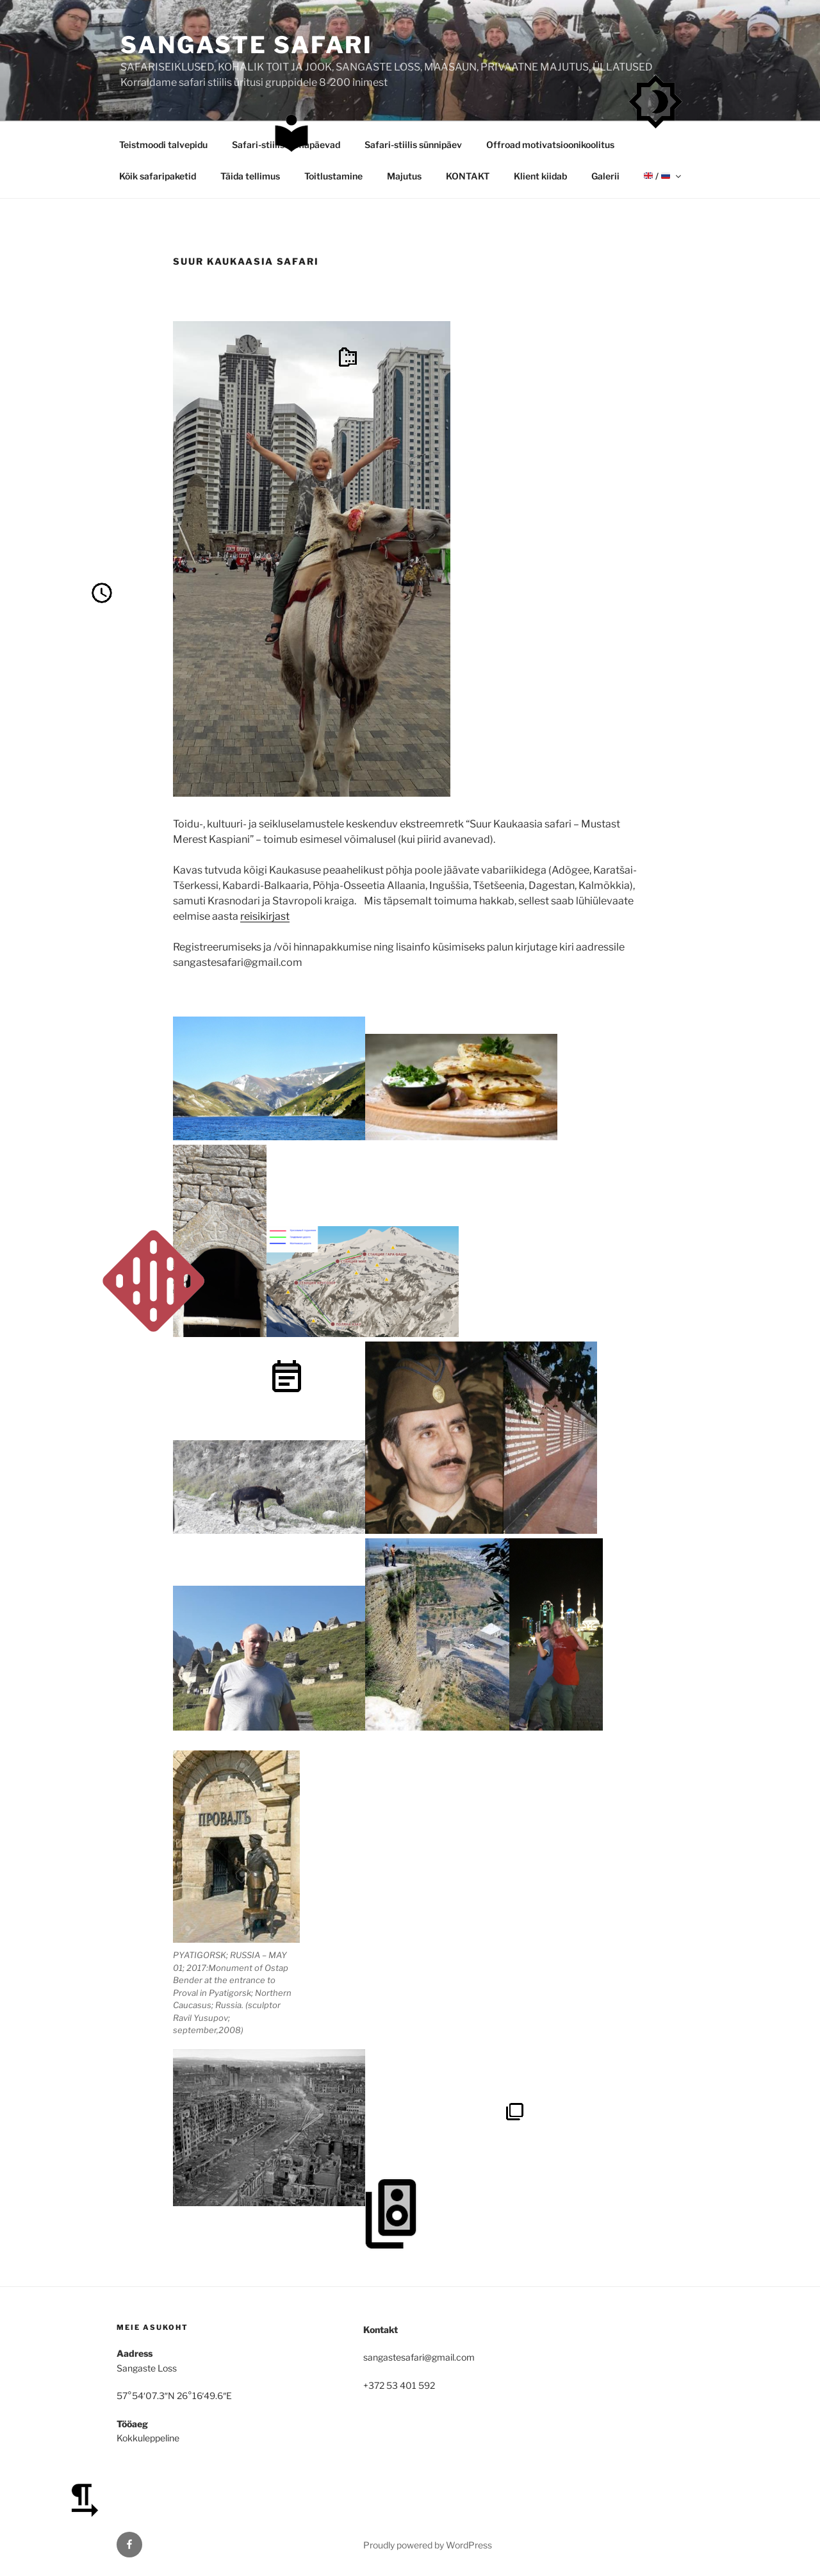  I want to click on find nearby libraries, so click(291, 133).